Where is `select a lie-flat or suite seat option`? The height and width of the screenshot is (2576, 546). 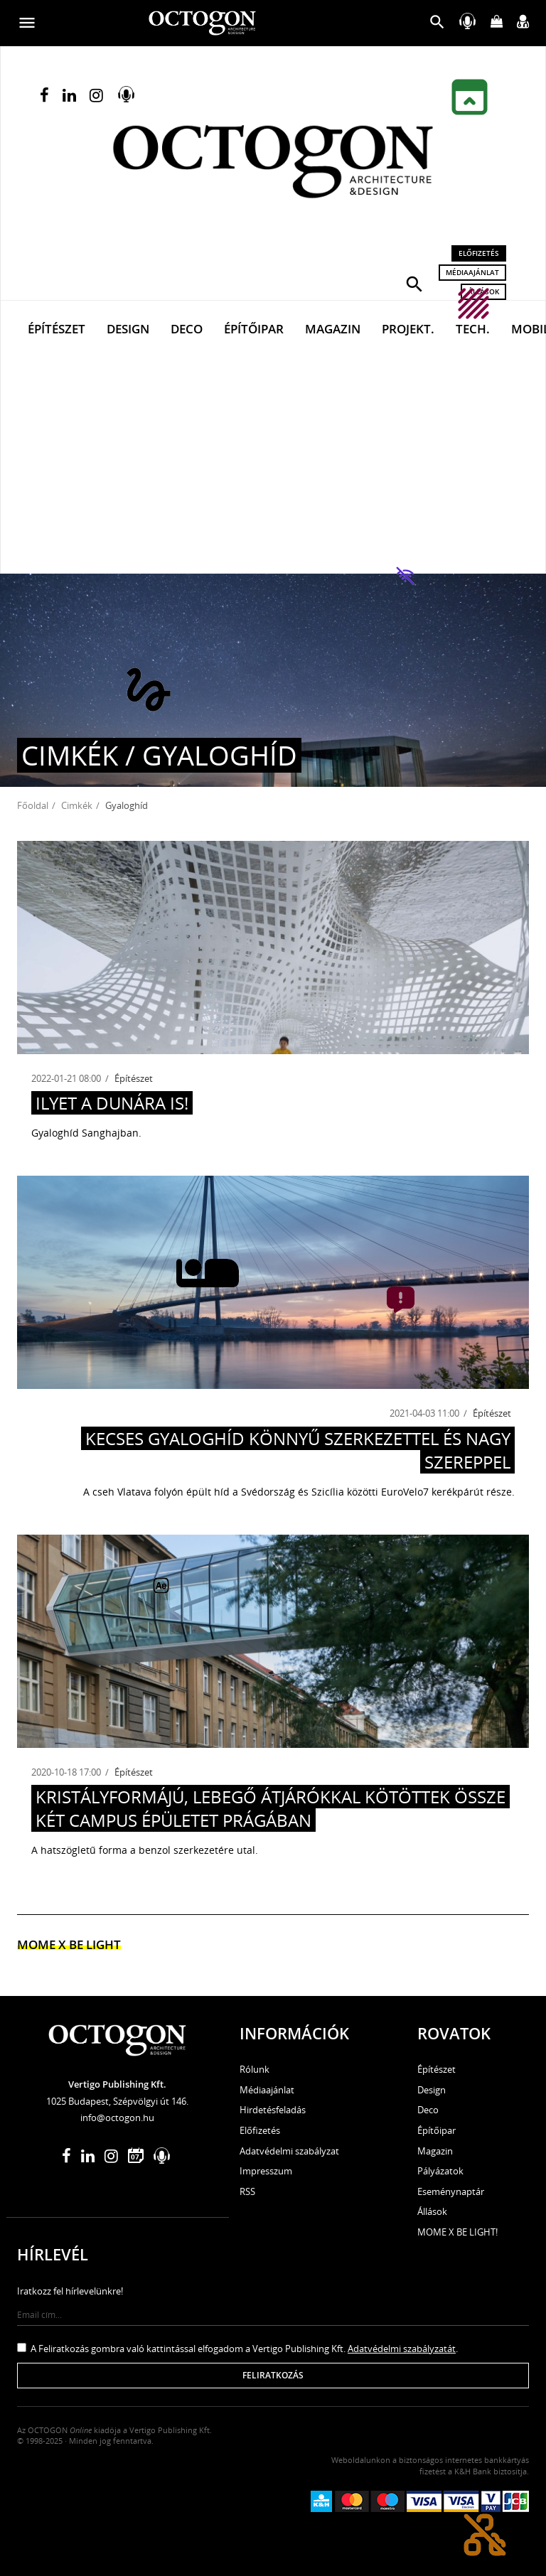
select a lie-flat or suite seat option is located at coordinates (208, 1273).